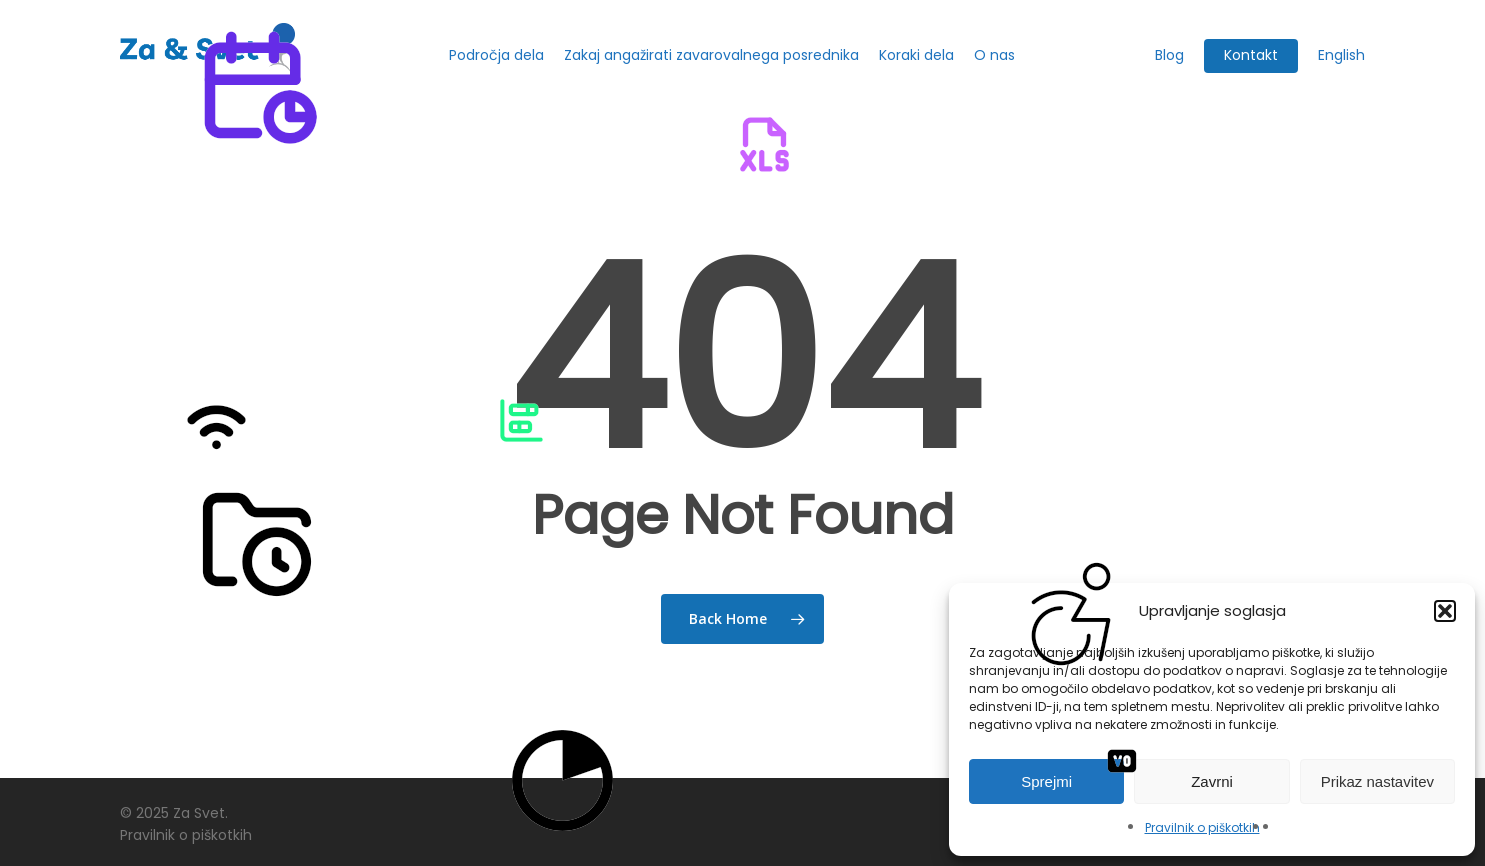 The width and height of the screenshot is (1485, 866). Describe the element at coordinates (257, 542) in the screenshot. I see `view file history or recent activity` at that location.